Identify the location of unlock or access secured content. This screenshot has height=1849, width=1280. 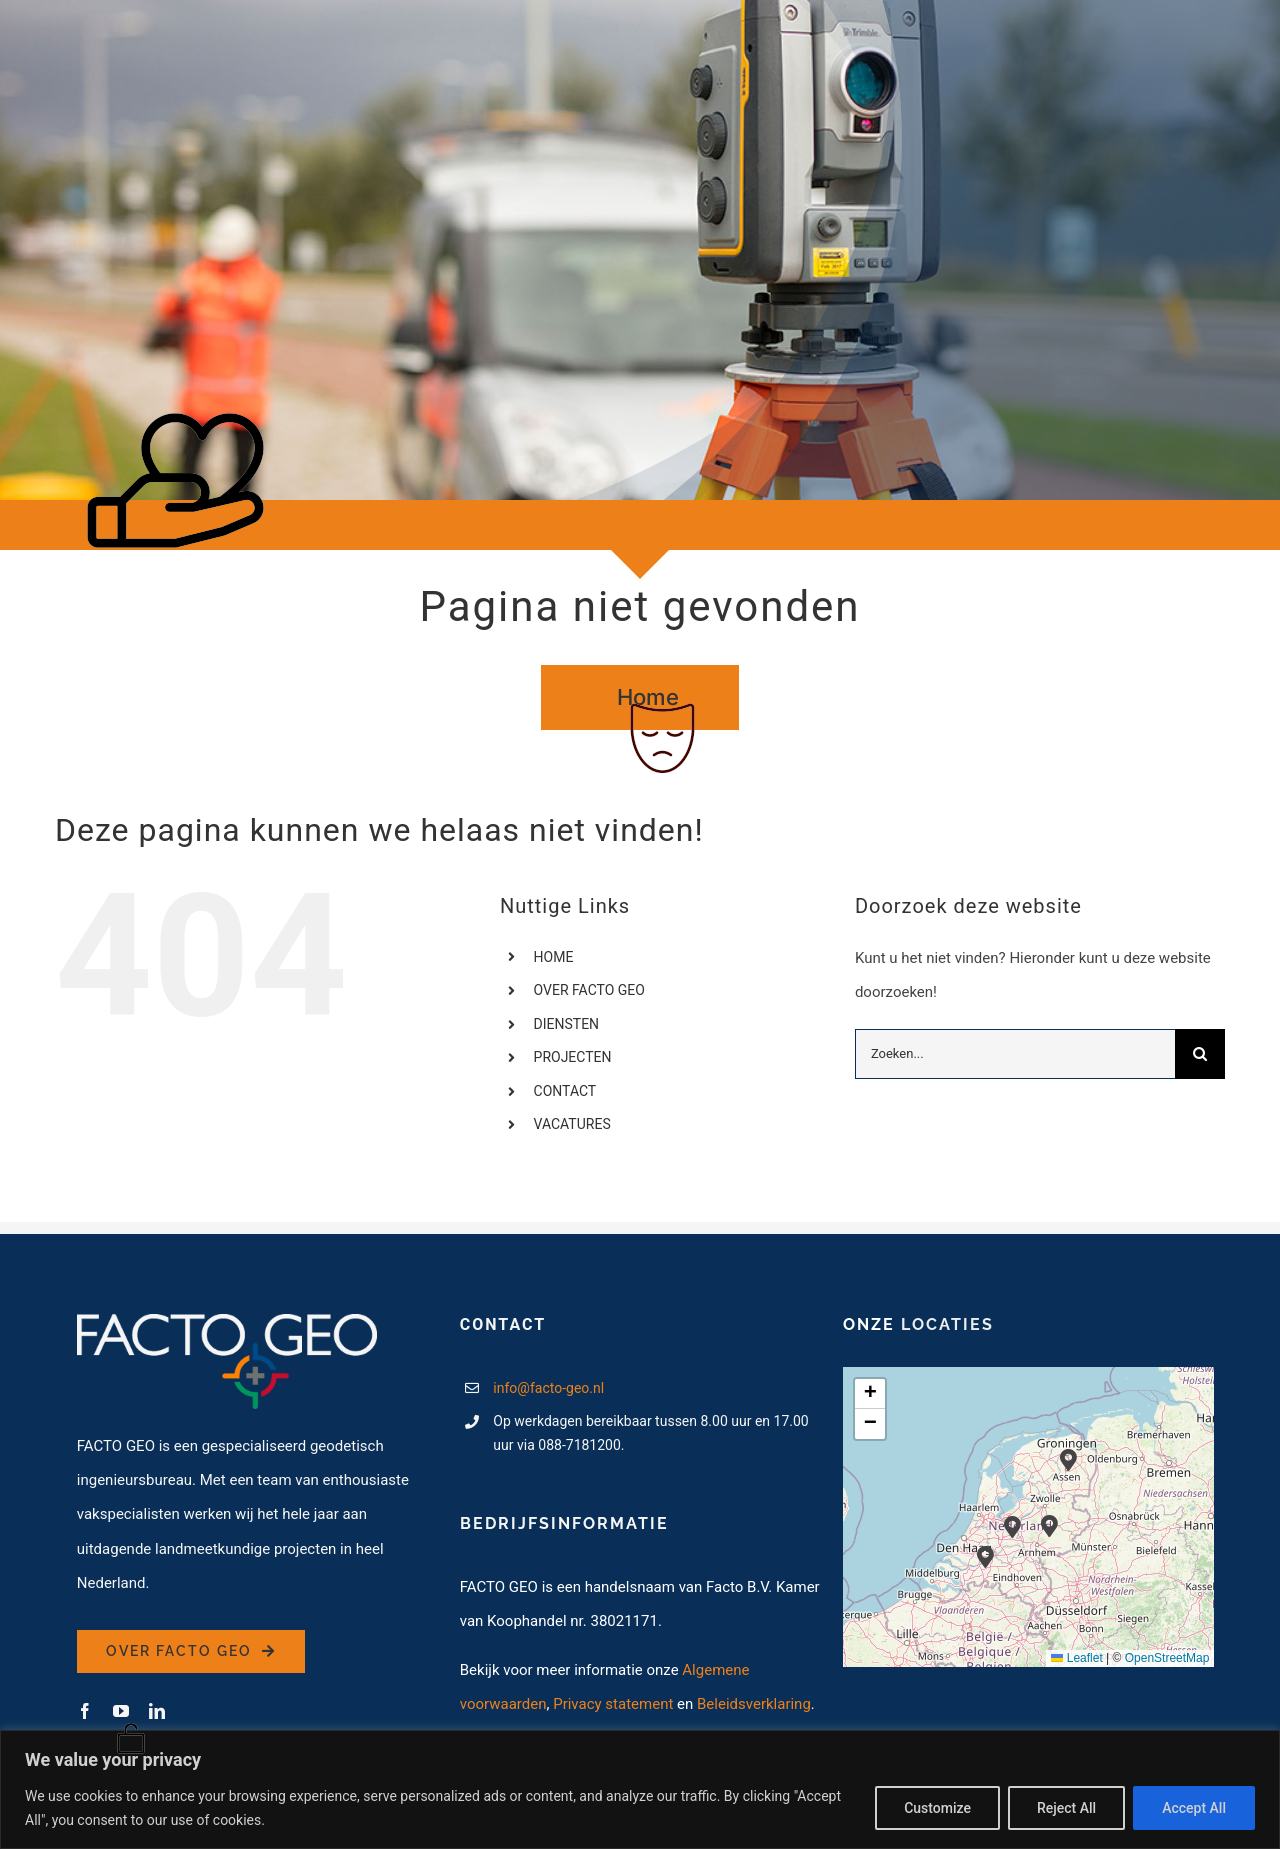
(131, 1740).